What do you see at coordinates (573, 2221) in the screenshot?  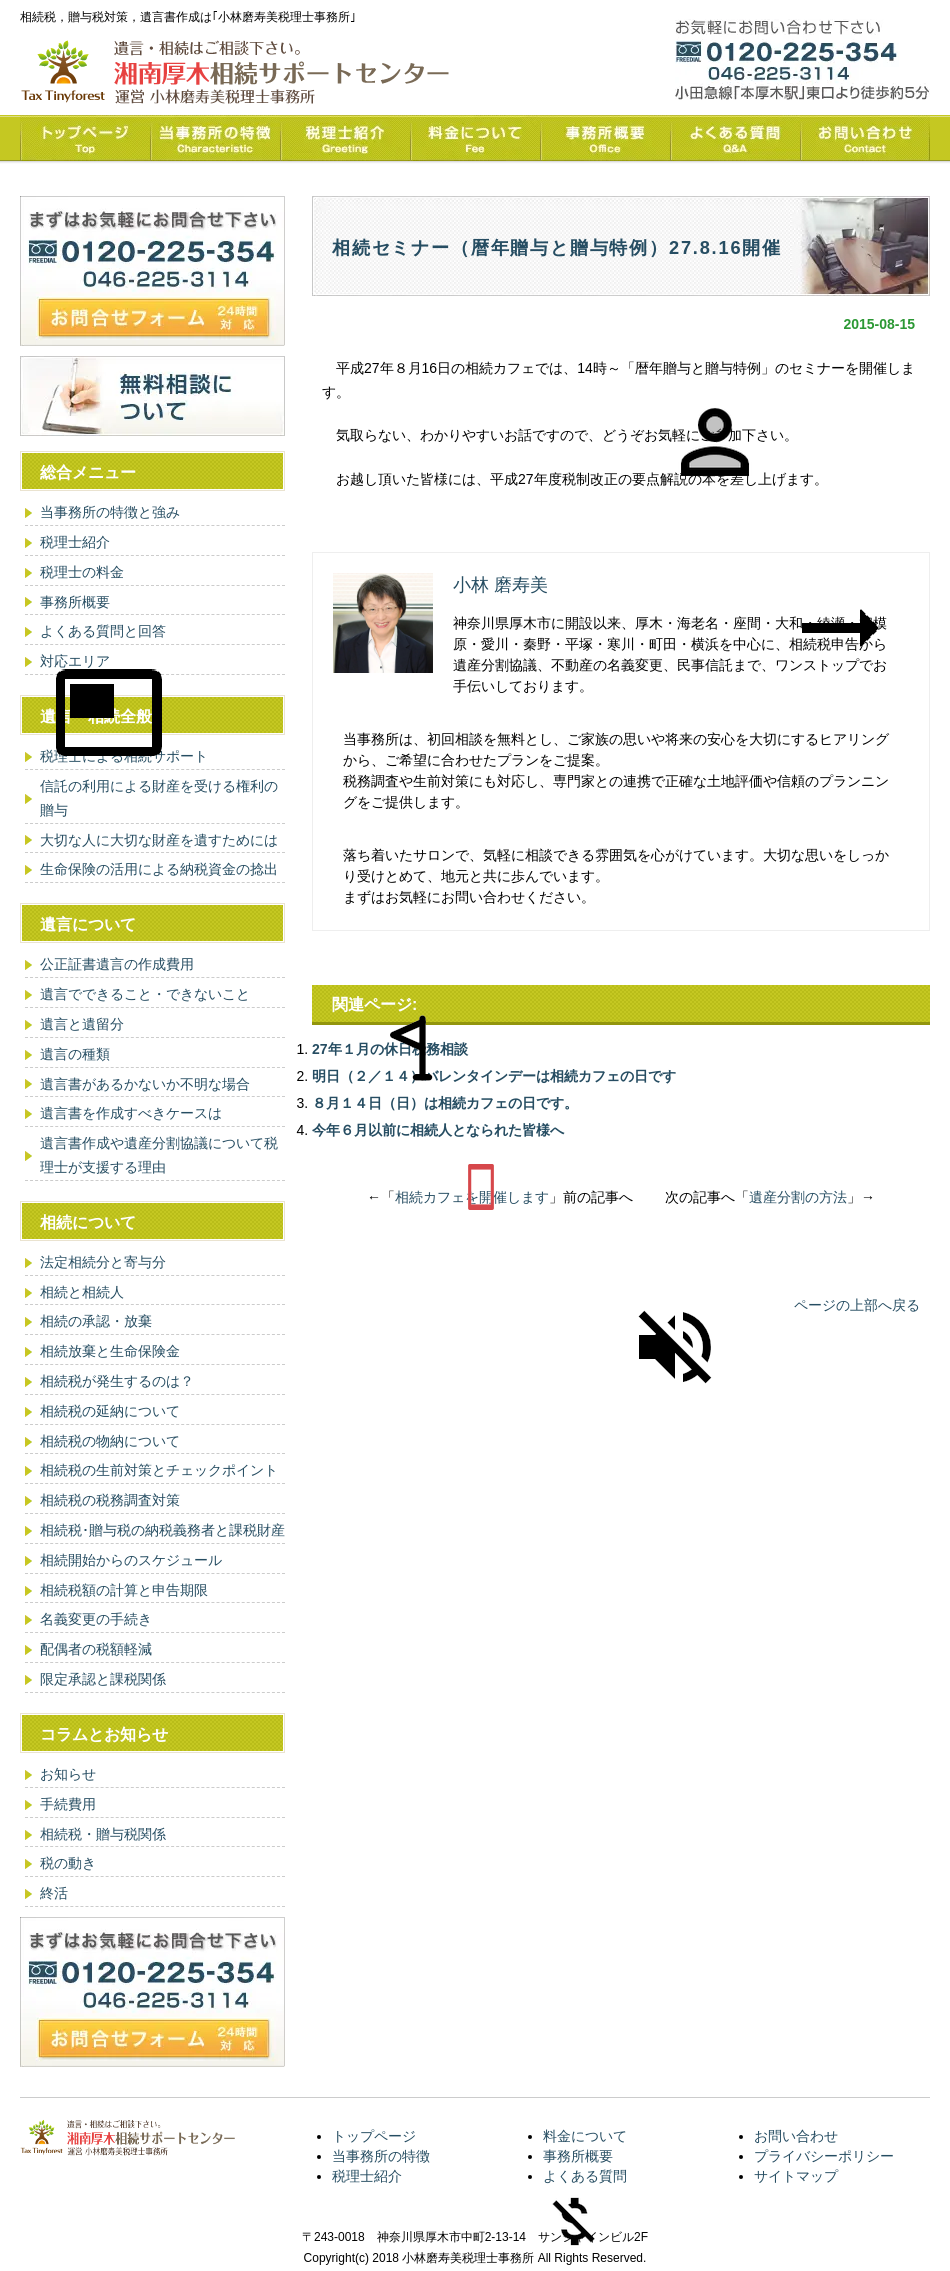 I see `indicates no cost or free item` at bounding box center [573, 2221].